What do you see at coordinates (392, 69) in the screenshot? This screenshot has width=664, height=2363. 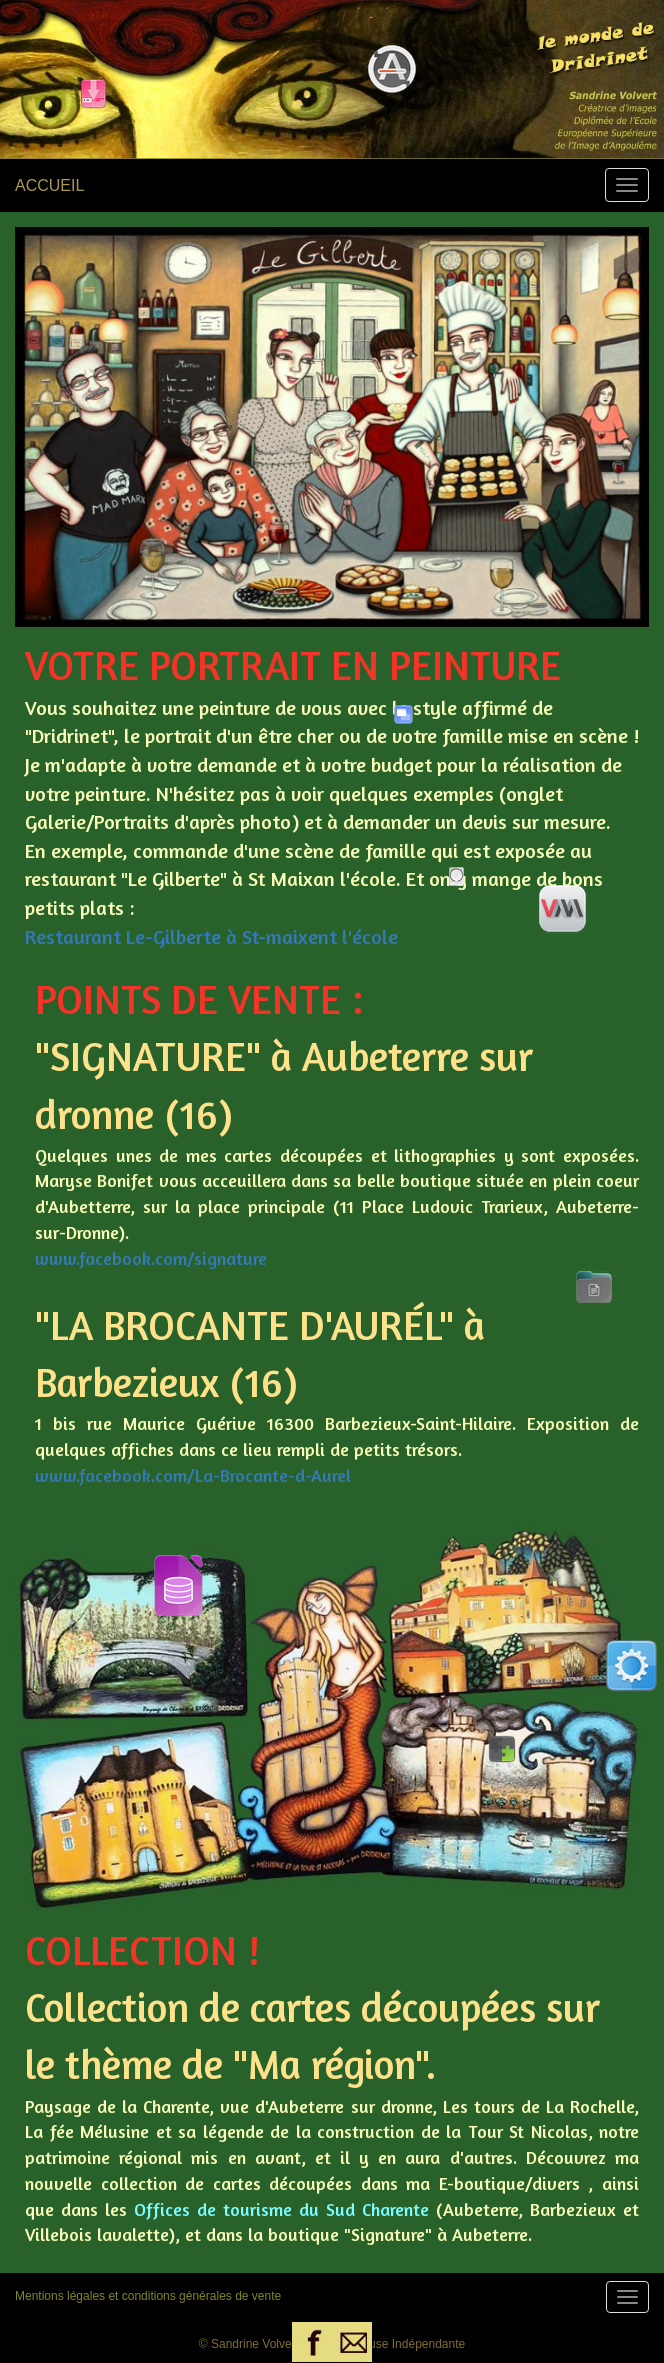 I see `open the software updater application` at bounding box center [392, 69].